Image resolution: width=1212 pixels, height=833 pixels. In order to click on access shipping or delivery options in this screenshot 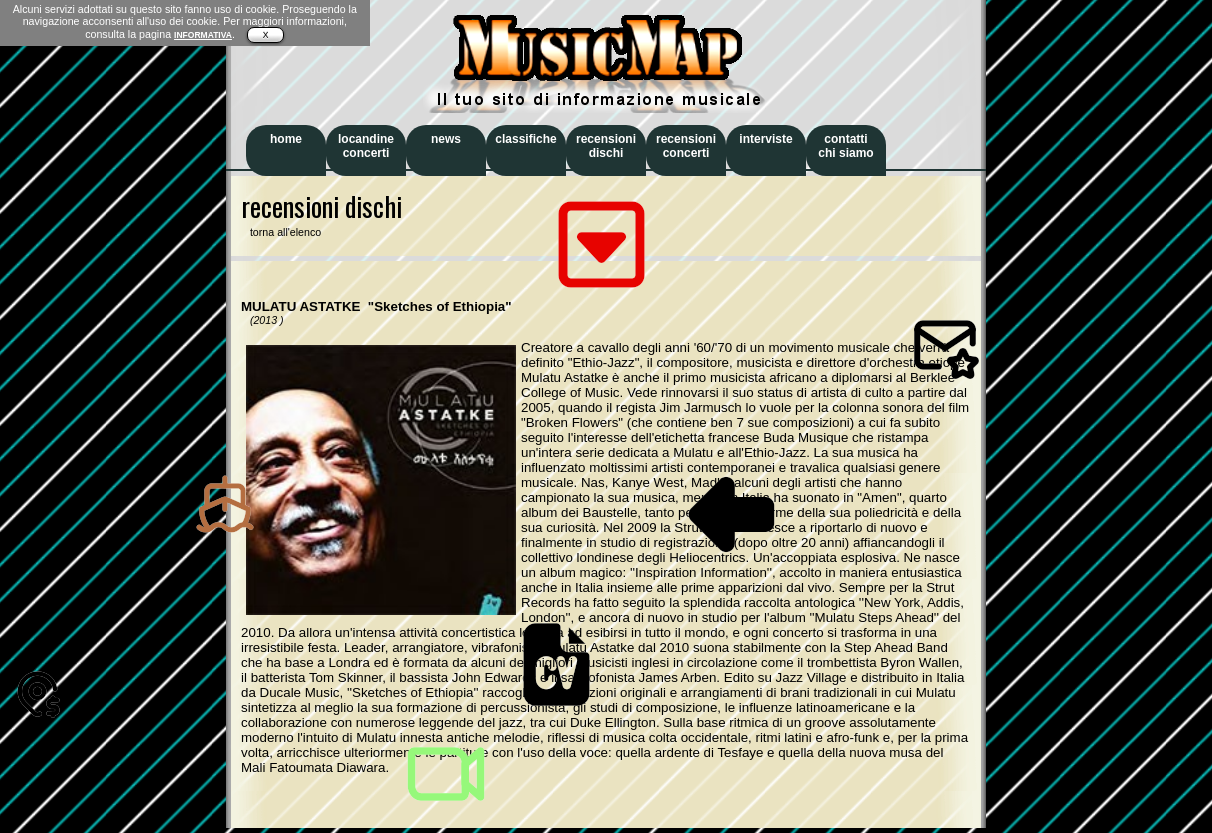, I will do `click(225, 504)`.